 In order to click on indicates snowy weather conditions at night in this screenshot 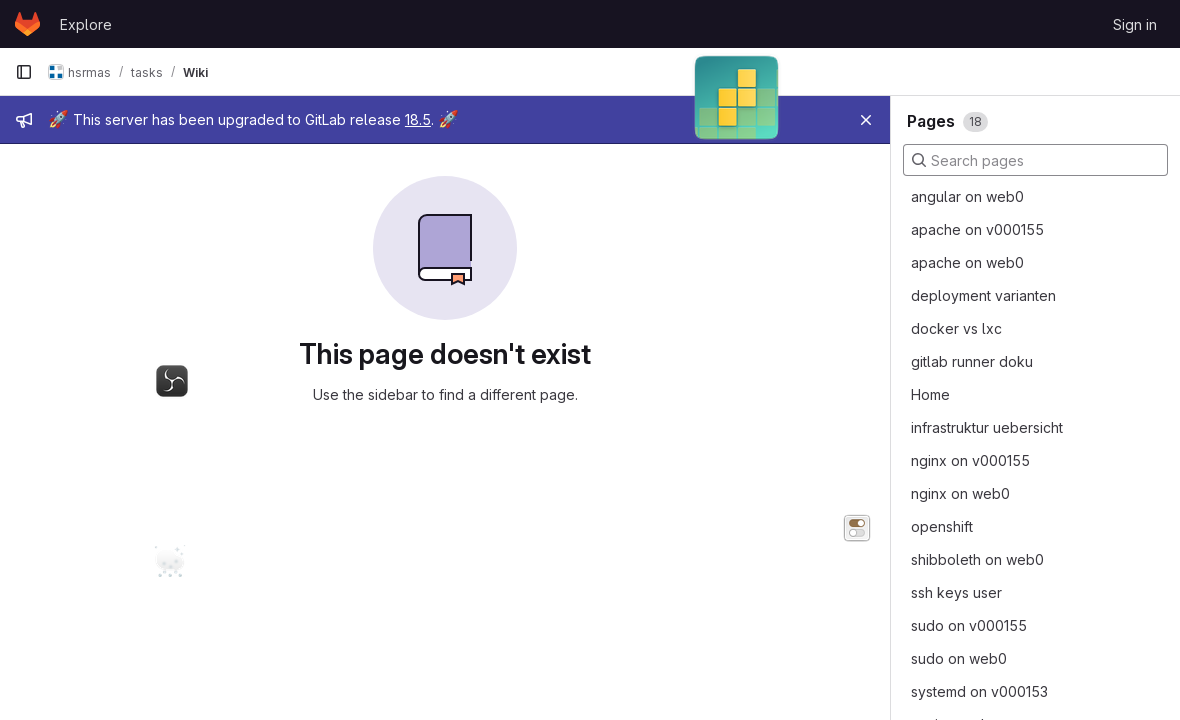, I will do `click(170, 561)`.